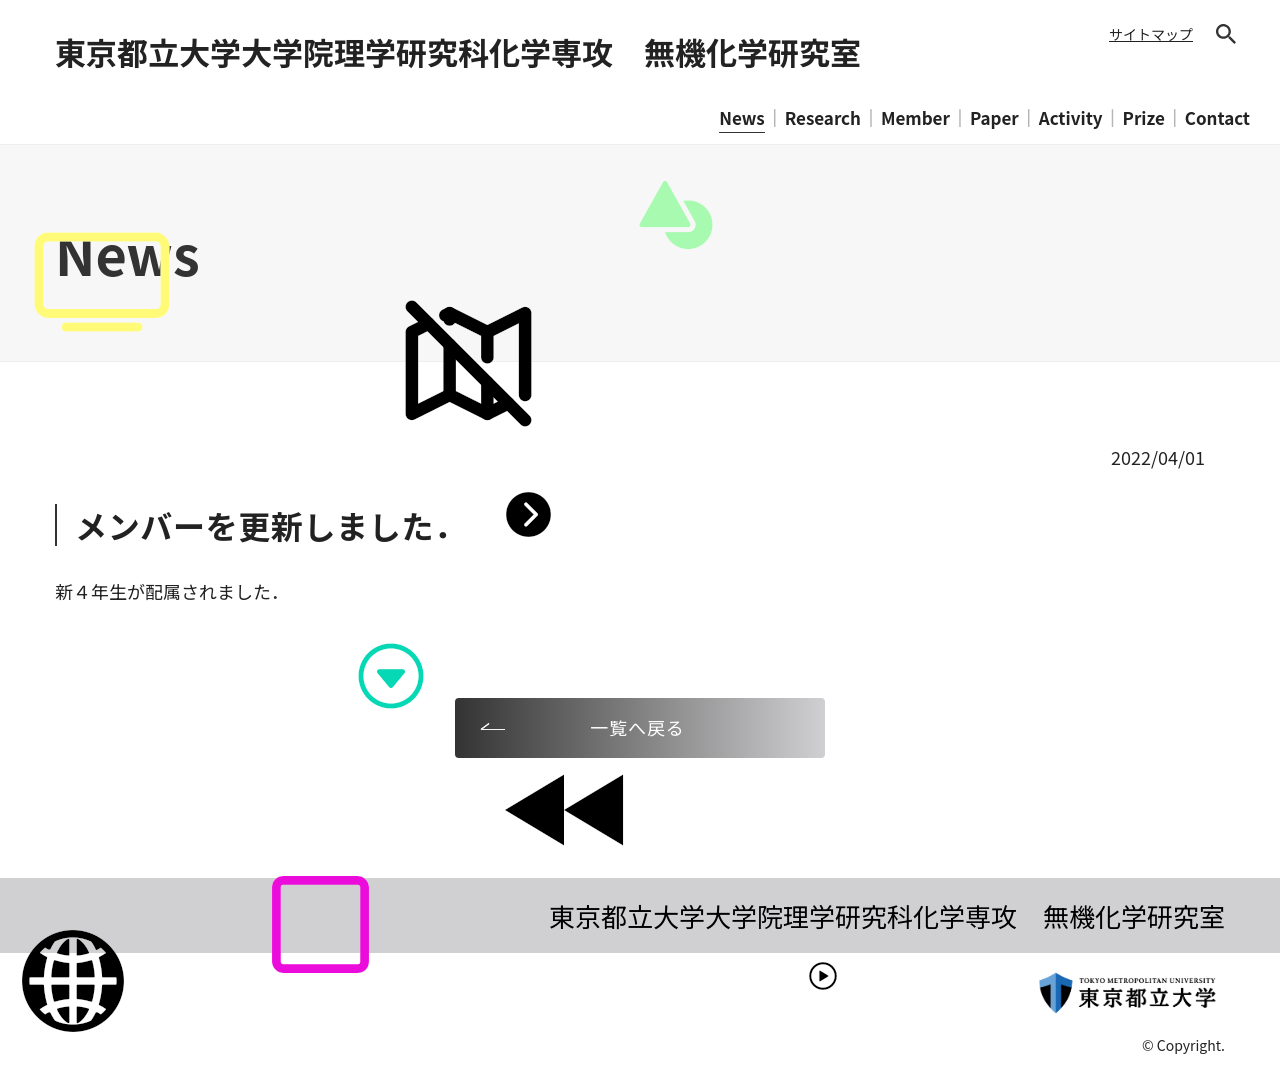  Describe the element at coordinates (676, 215) in the screenshot. I see `access shape tools or drawing options` at that location.